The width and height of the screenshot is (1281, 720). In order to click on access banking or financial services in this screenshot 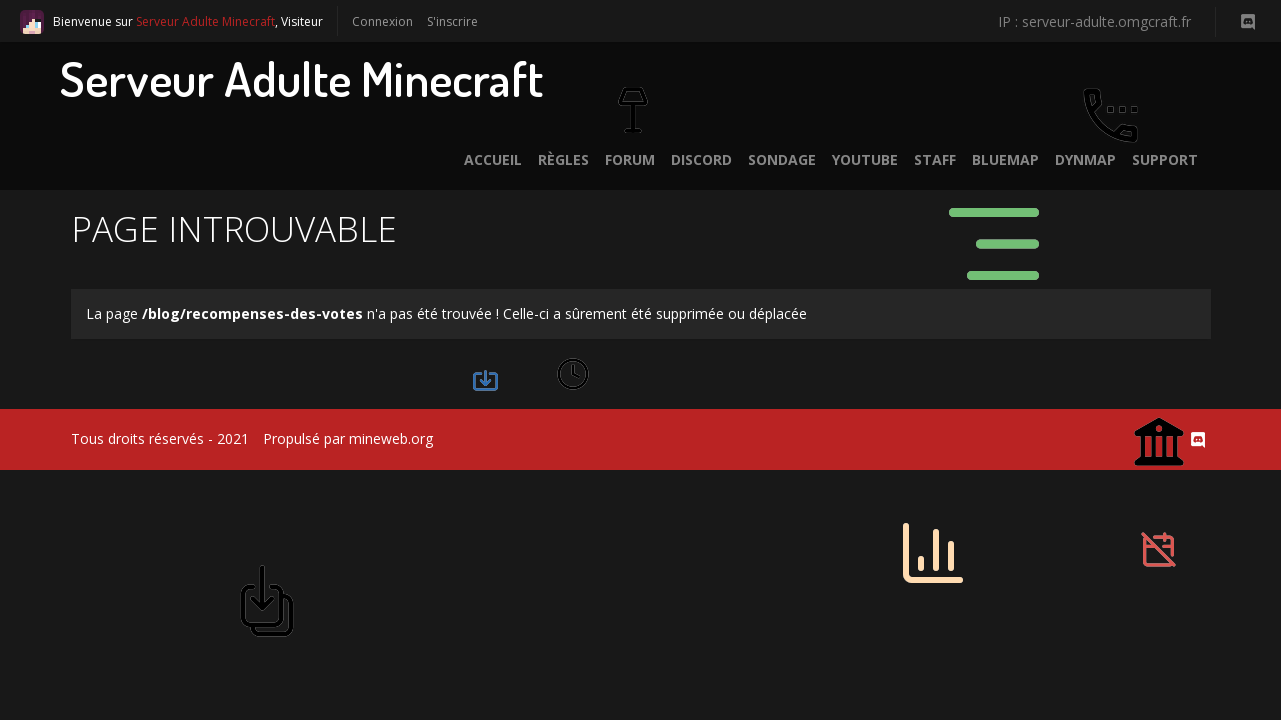, I will do `click(1159, 441)`.